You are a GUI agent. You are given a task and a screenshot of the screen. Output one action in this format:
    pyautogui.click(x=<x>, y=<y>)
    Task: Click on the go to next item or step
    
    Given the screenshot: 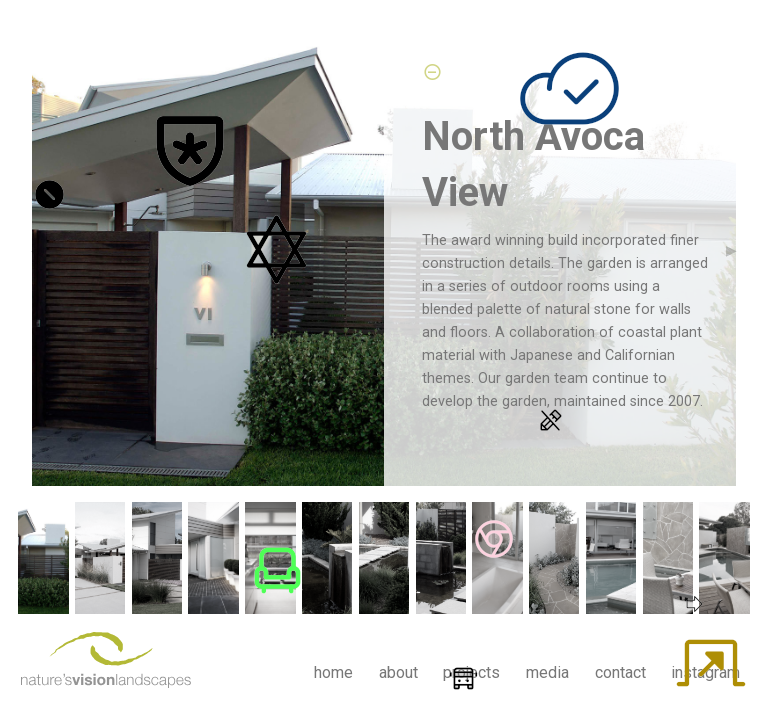 What is the action you would take?
    pyautogui.click(x=694, y=604)
    